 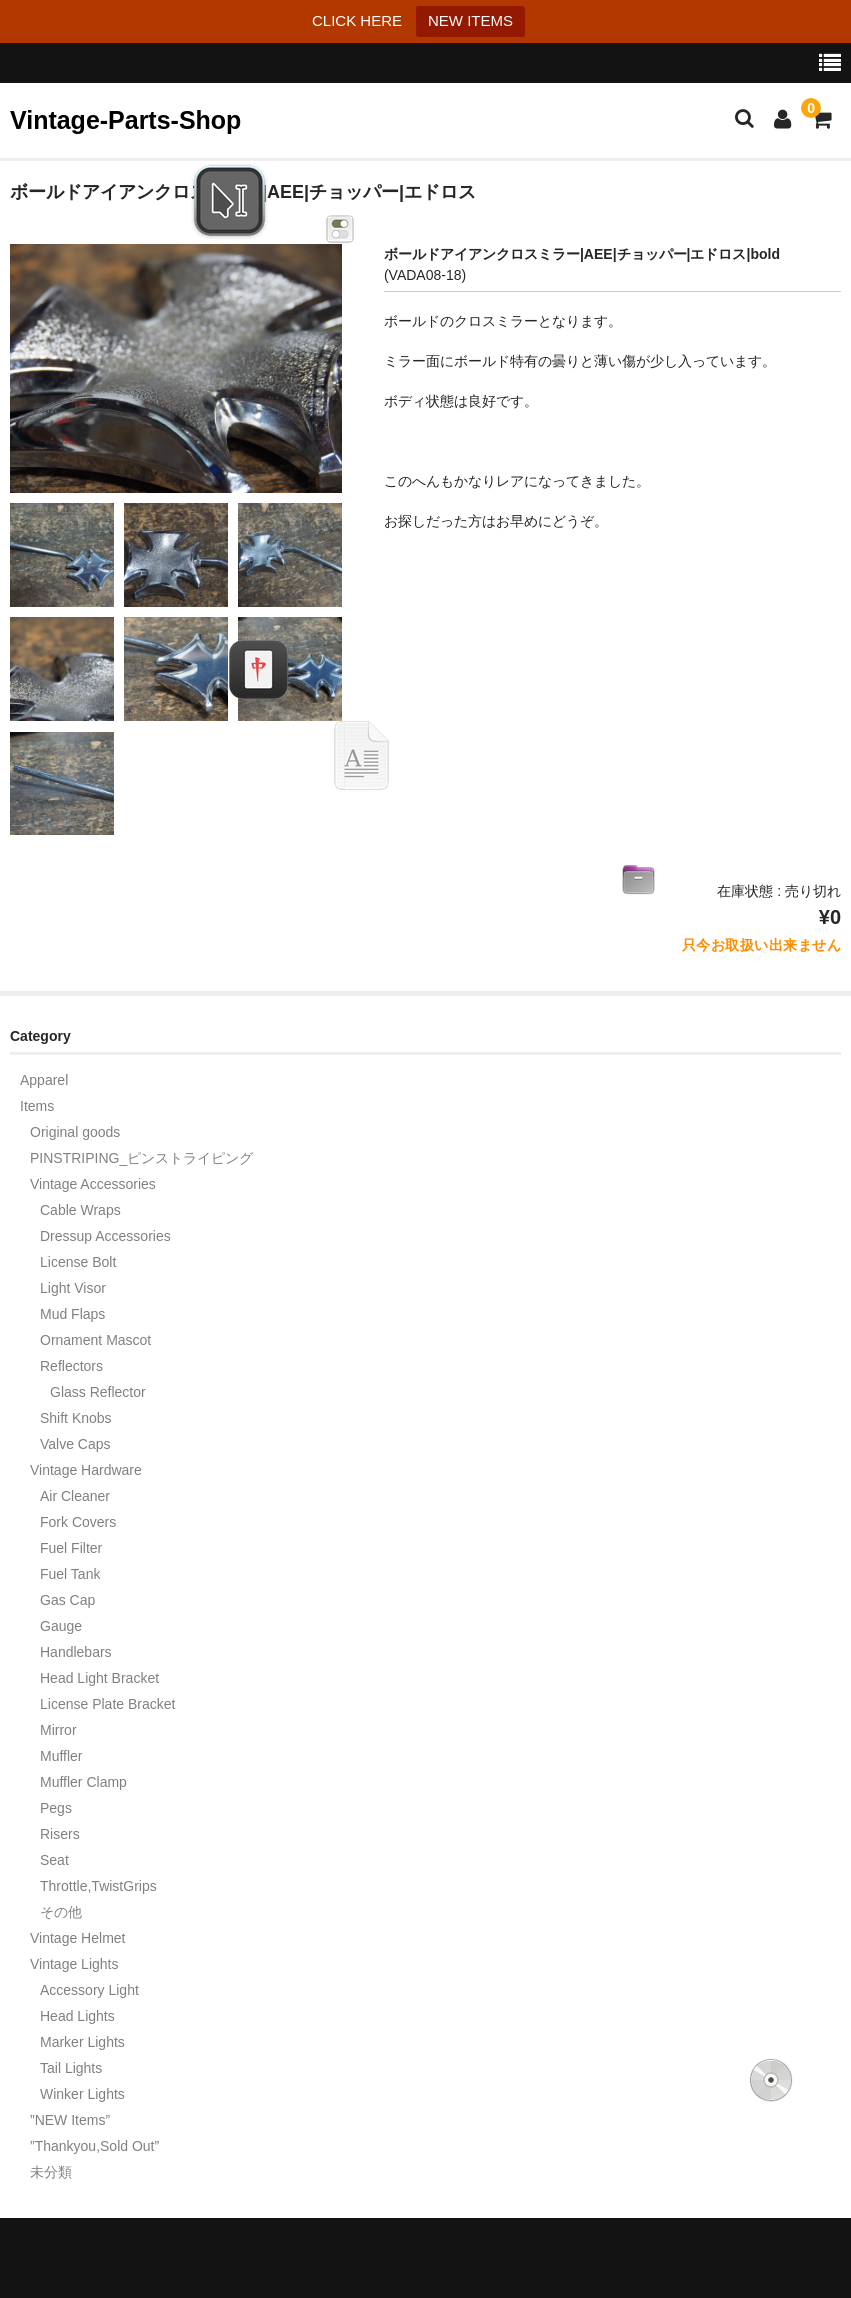 What do you see at coordinates (340, 229) in the screenshot?
I see `open system tweaks or customization settings` at bounding box center [340, 229].